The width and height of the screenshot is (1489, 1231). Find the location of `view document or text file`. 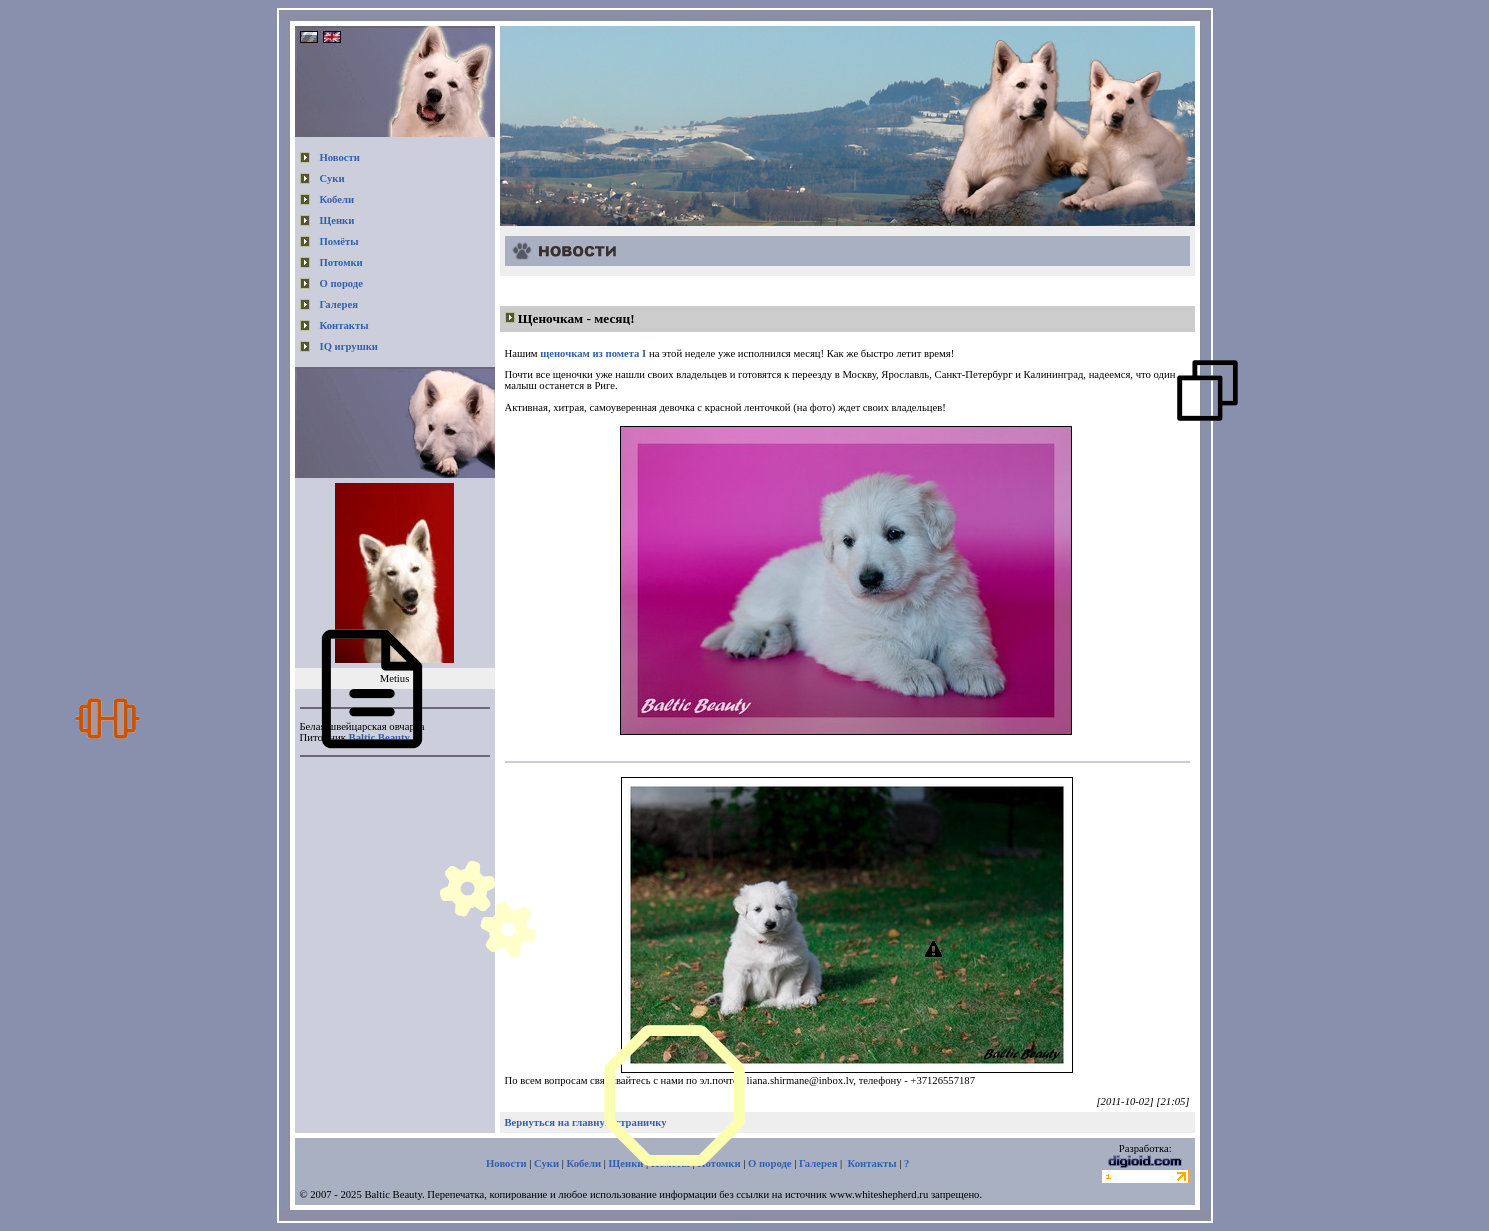

view document or text file is located at coordinates (372, 689).